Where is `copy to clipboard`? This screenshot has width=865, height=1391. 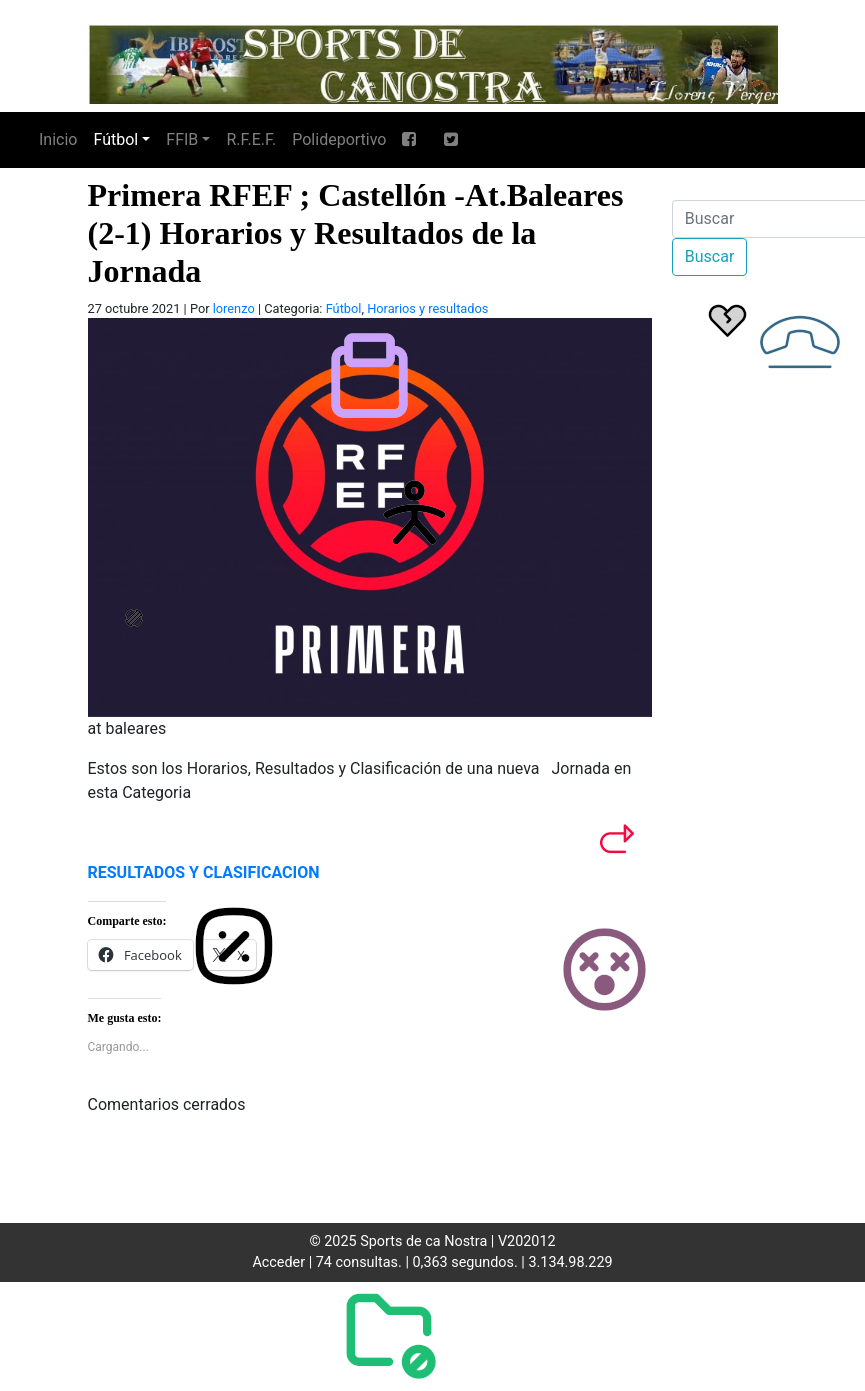
copy to clipboard is located at coordinates (369, 375).